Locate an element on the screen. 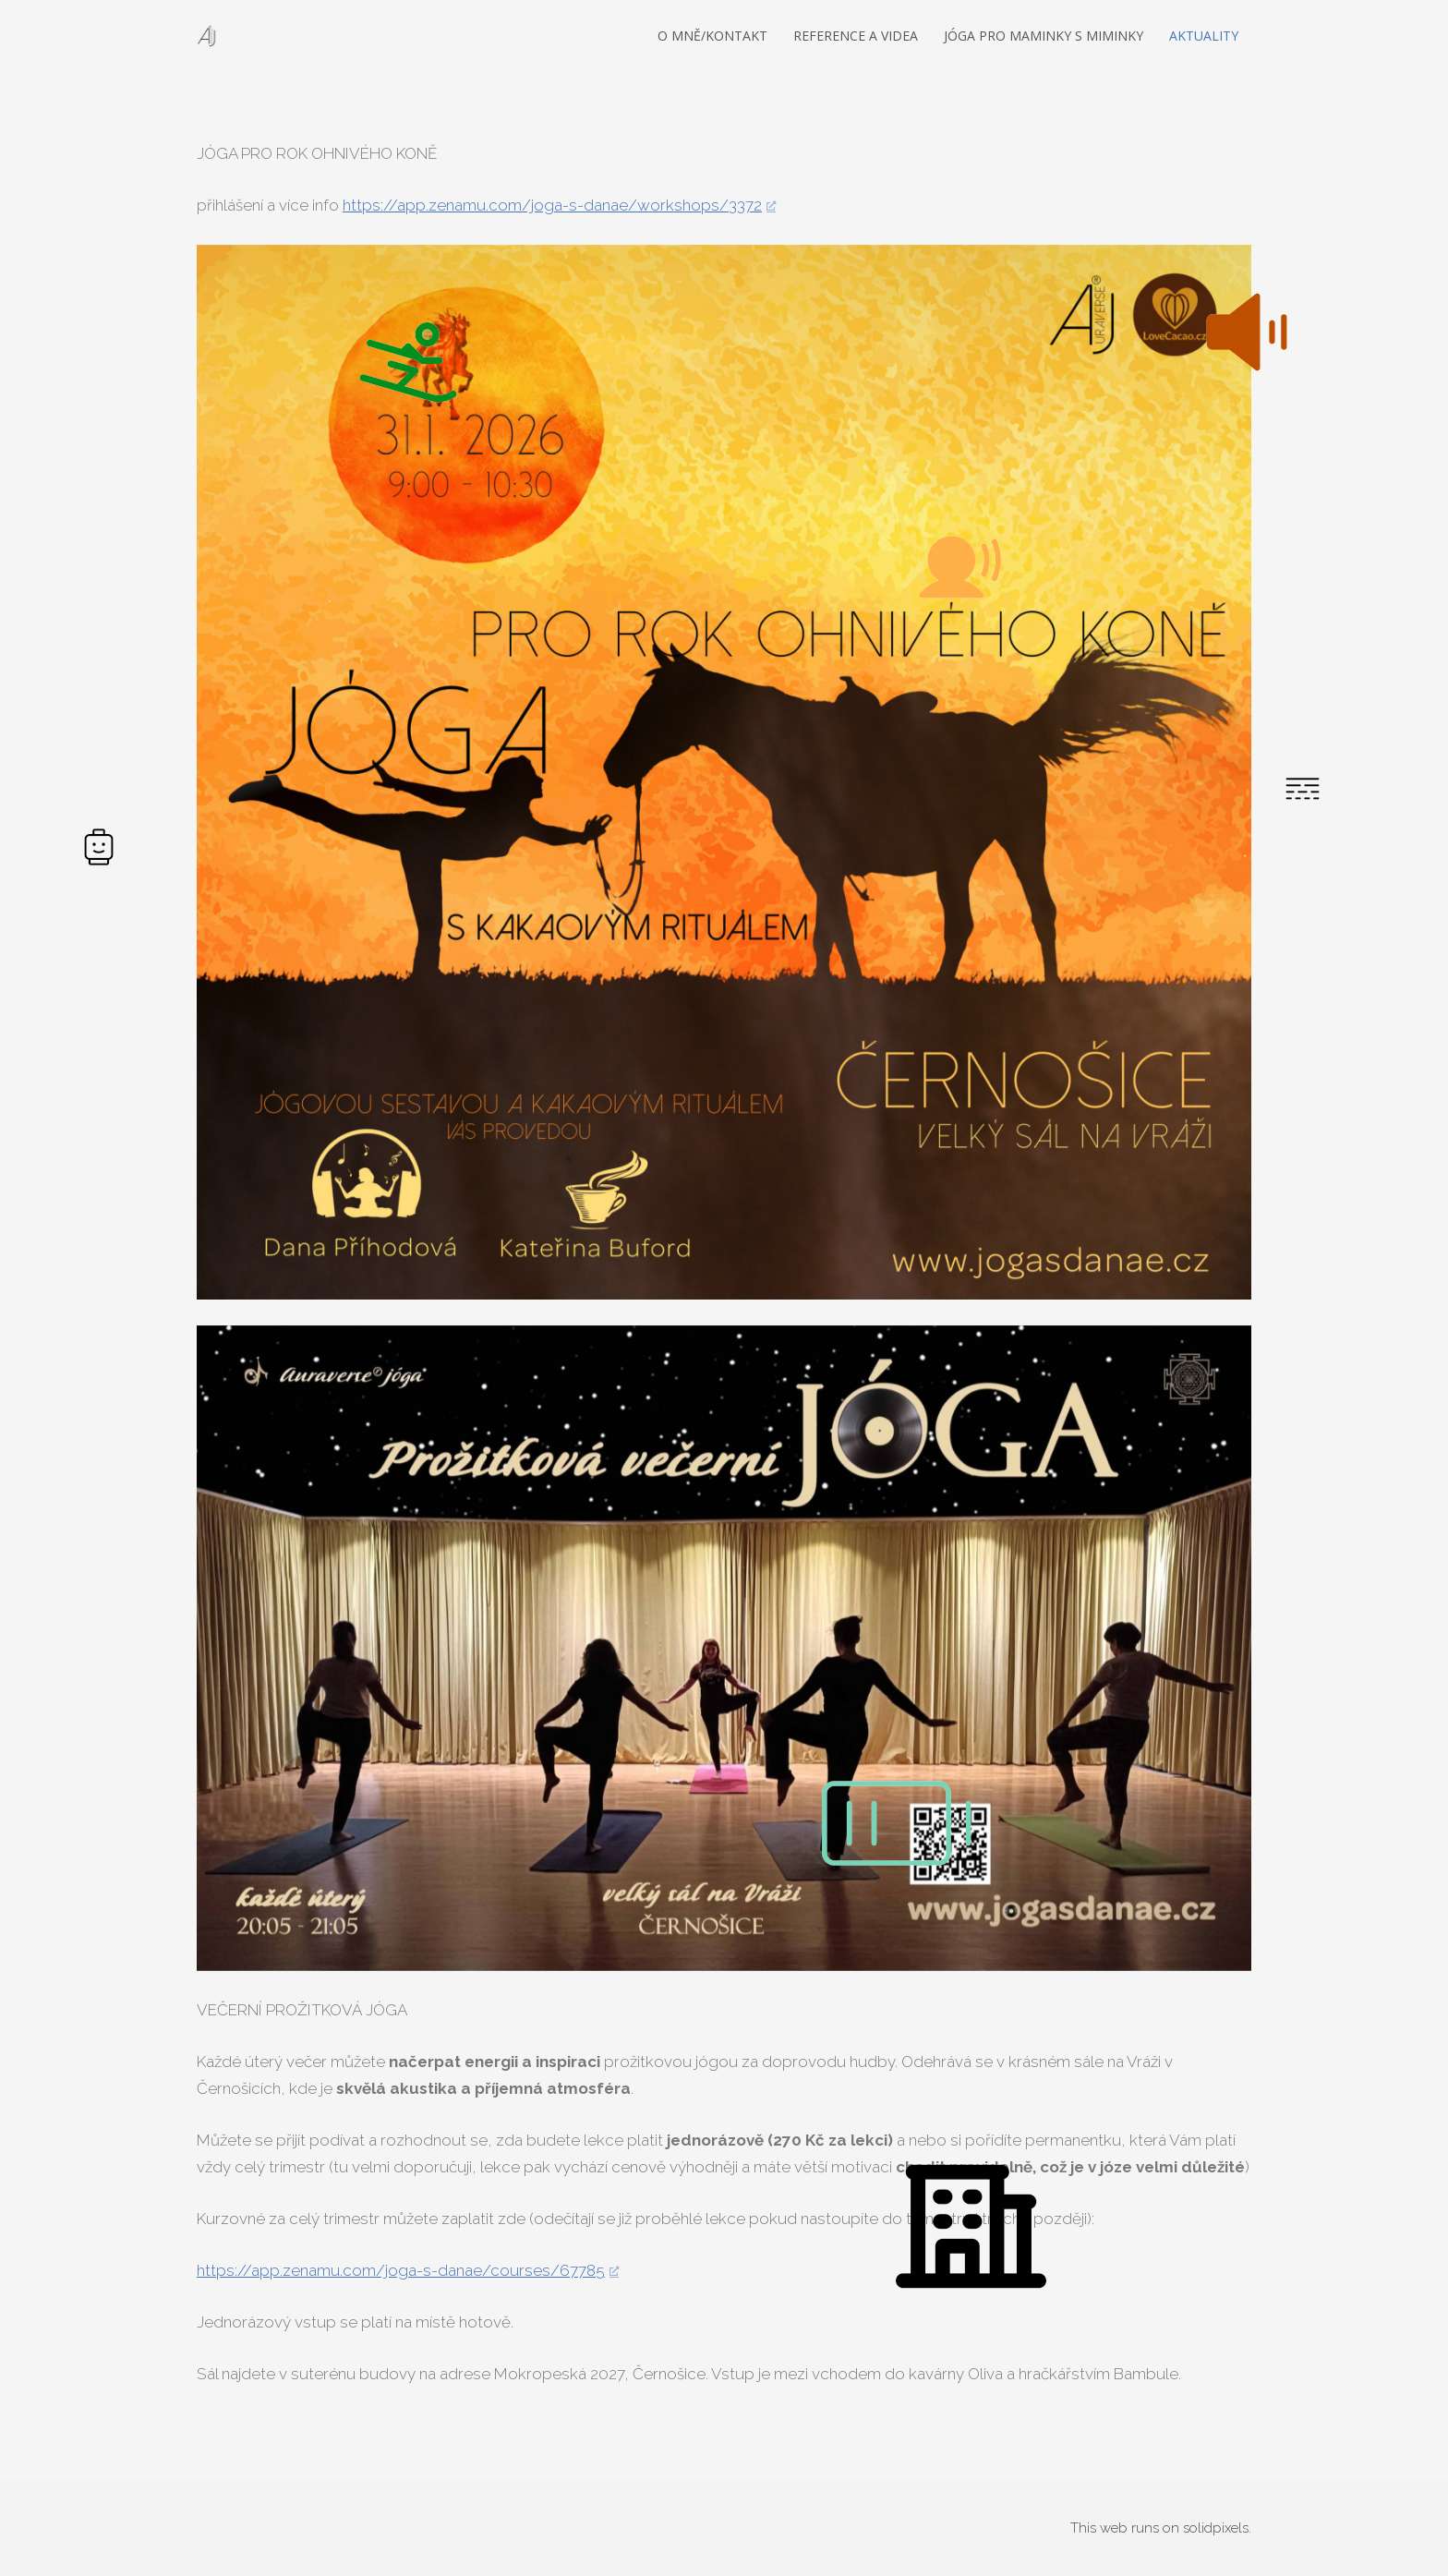 The width and height of the screenshot is (1448, 2576). view office or workplace location is located at coordinates (967, 2226).